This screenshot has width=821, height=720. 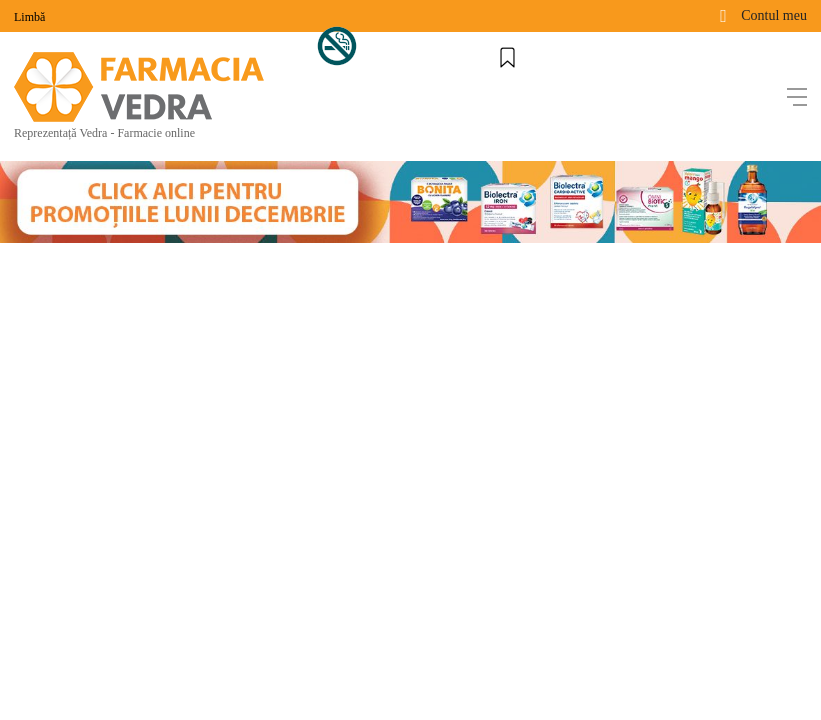 What do you see at coordinates (337, 46) in the screenshot?
I see `indicates a no smoking zone or policy` at bounding box center [337, 46].